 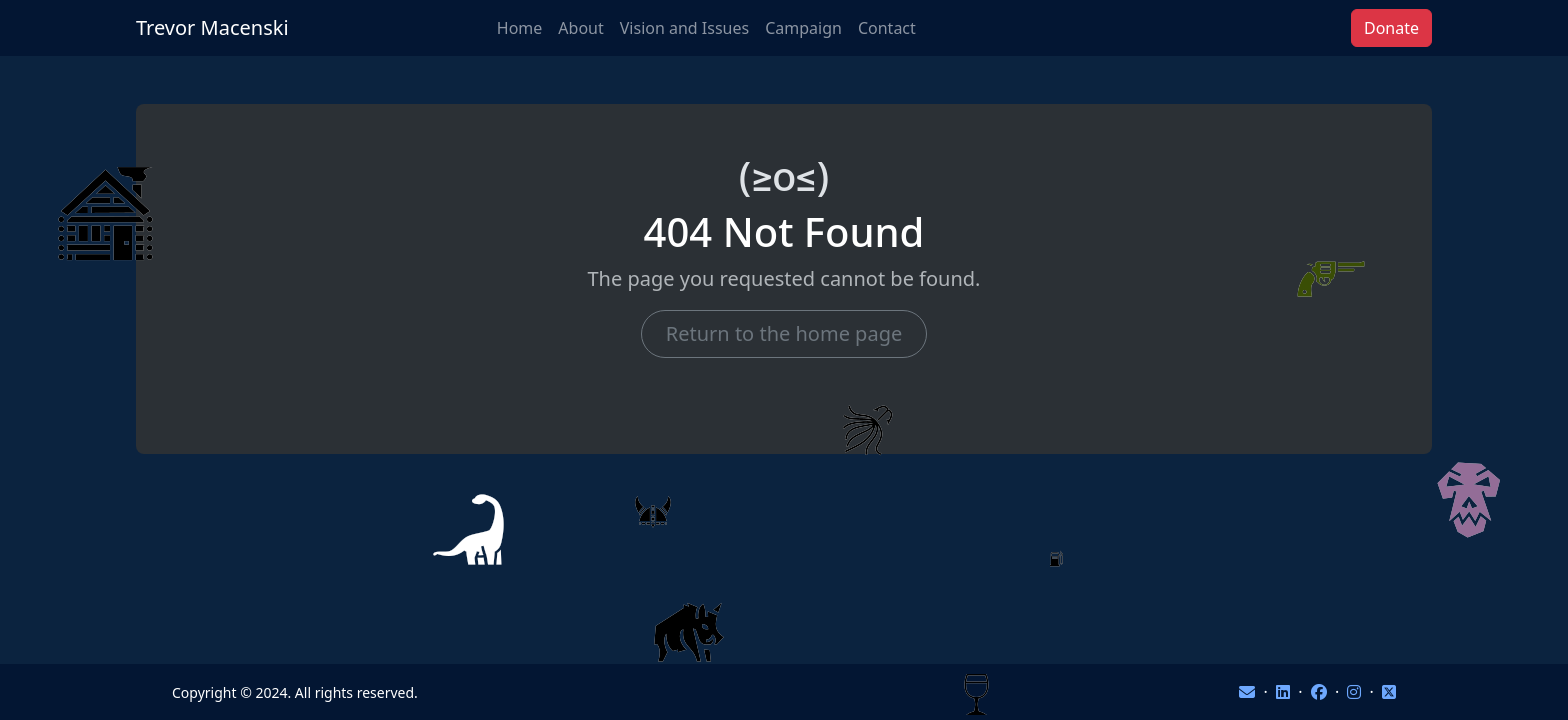 I want to click on select a cabin or lodge accommodation, so click(x=105, y=214).